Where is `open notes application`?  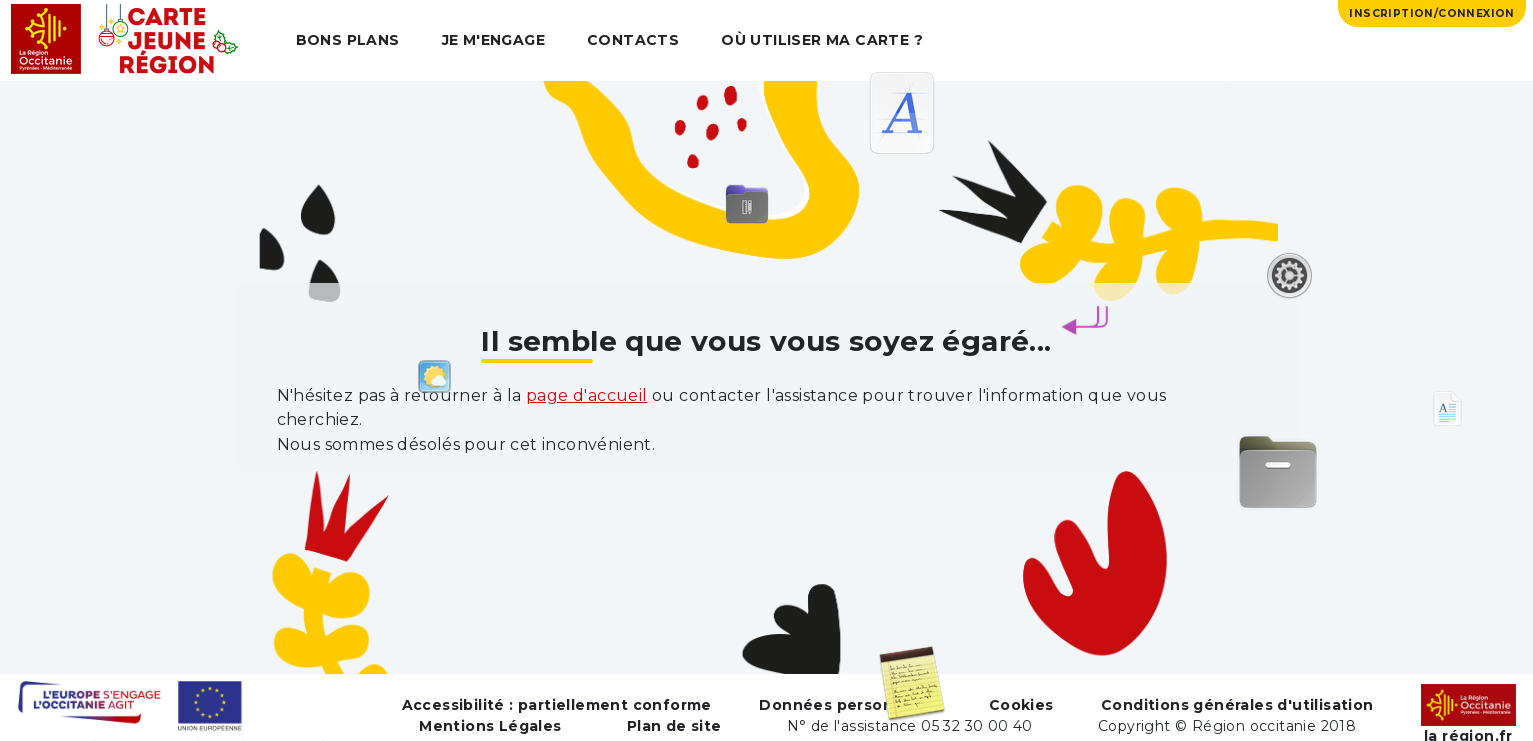 open notes application is located at coordinates (912, 683).